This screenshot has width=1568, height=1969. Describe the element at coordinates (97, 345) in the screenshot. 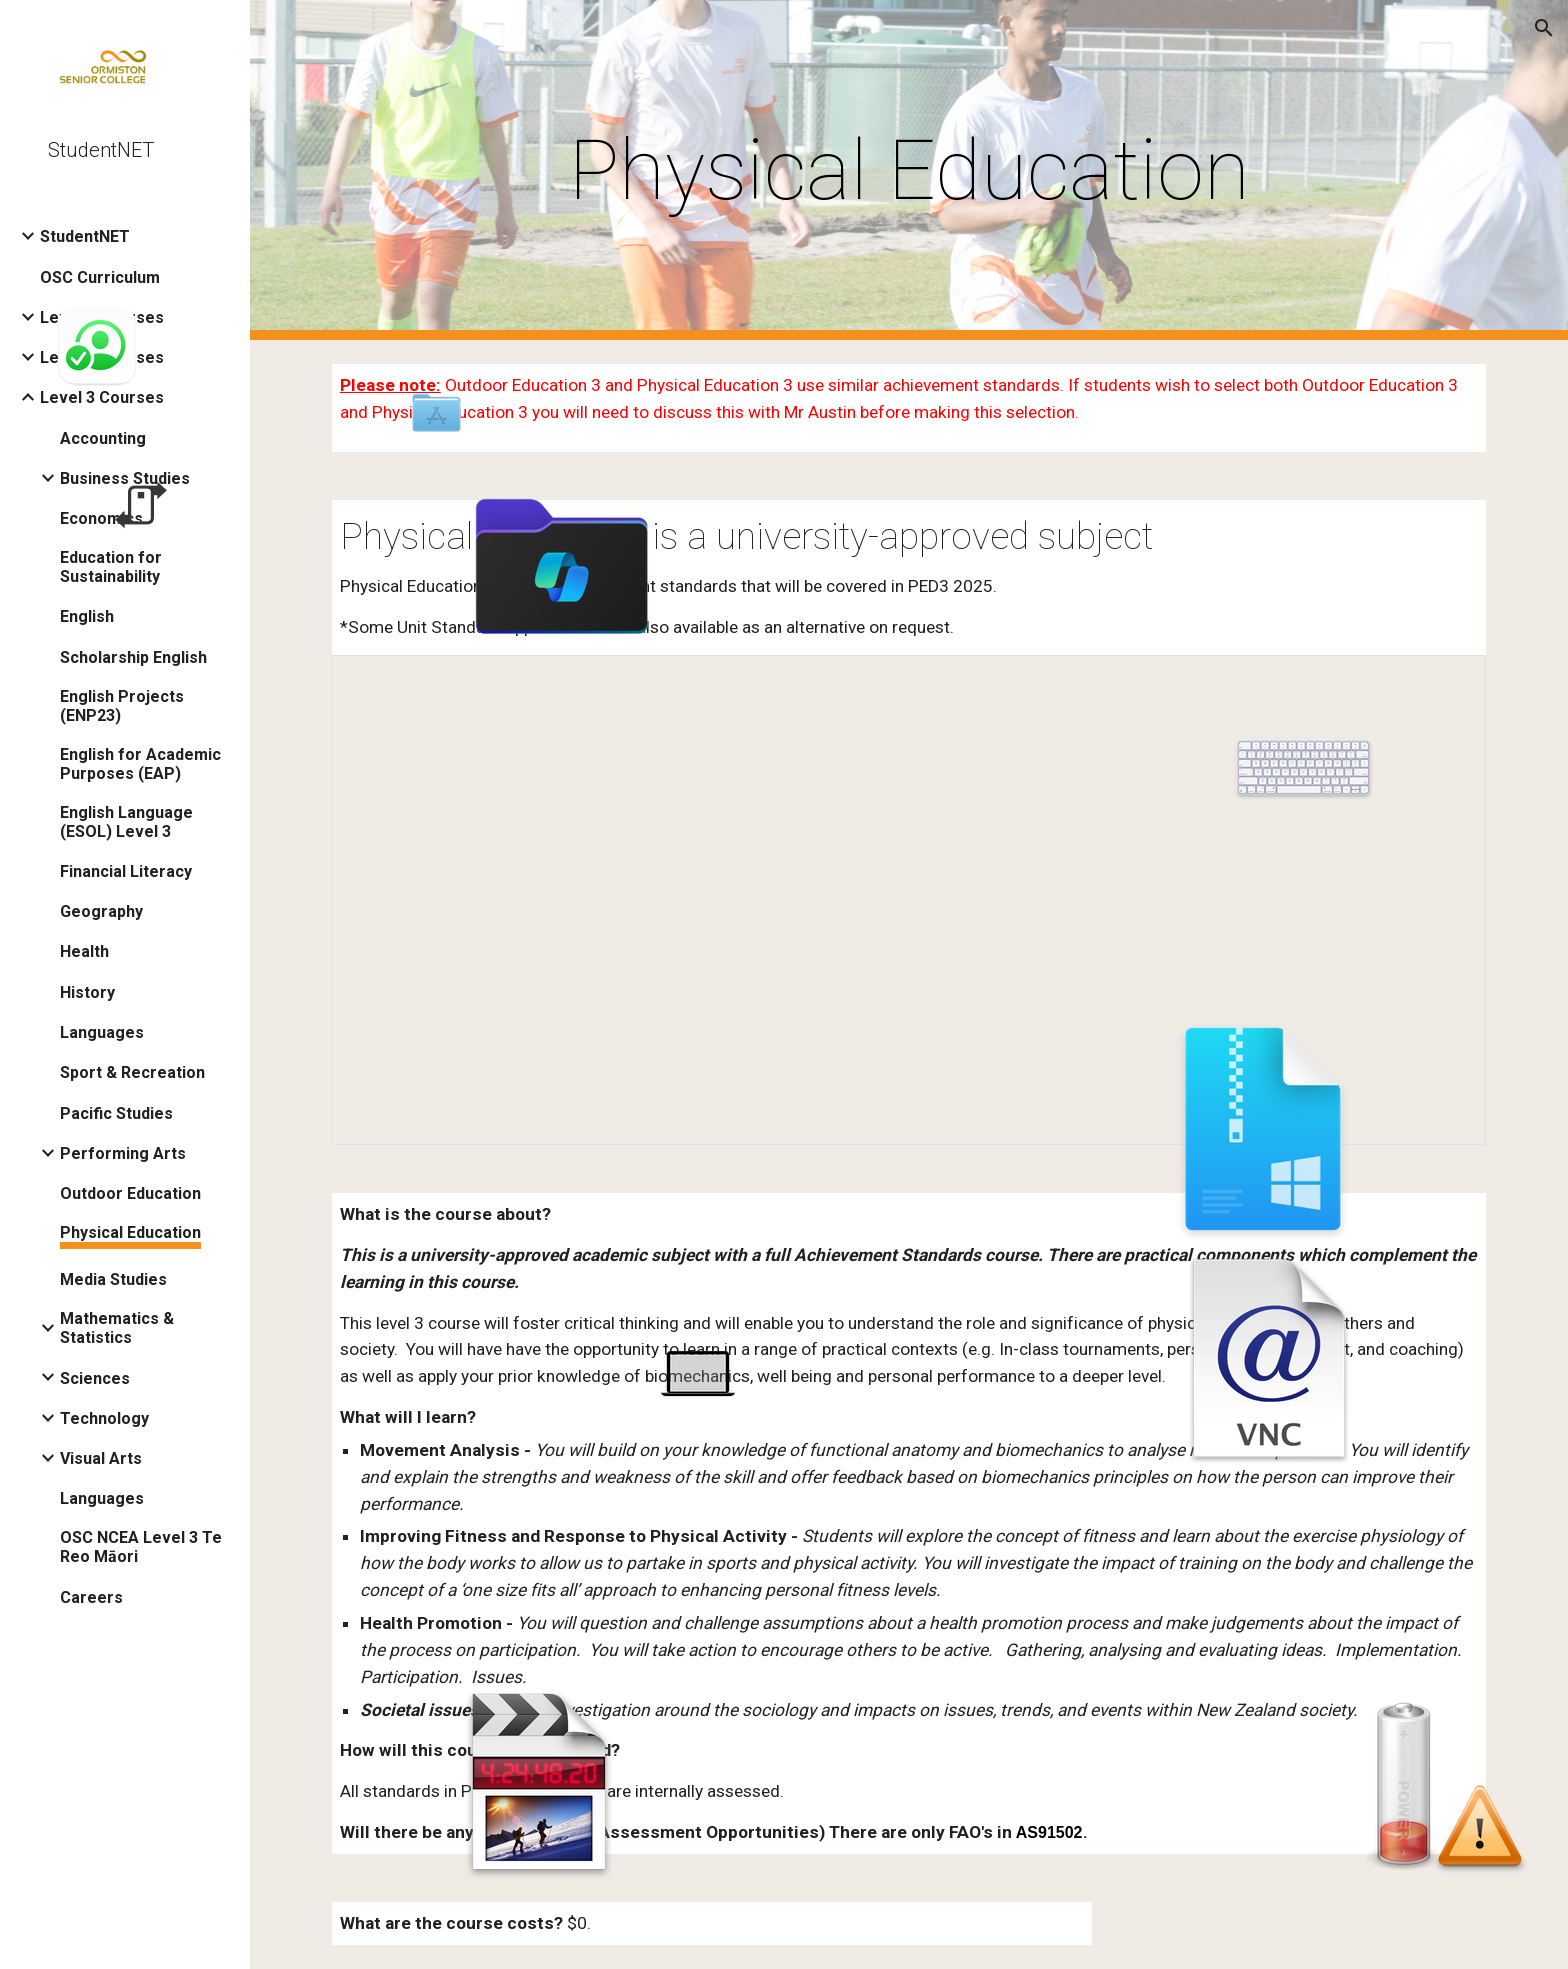

I see `collaboration or screen sharing request approved` at that location.